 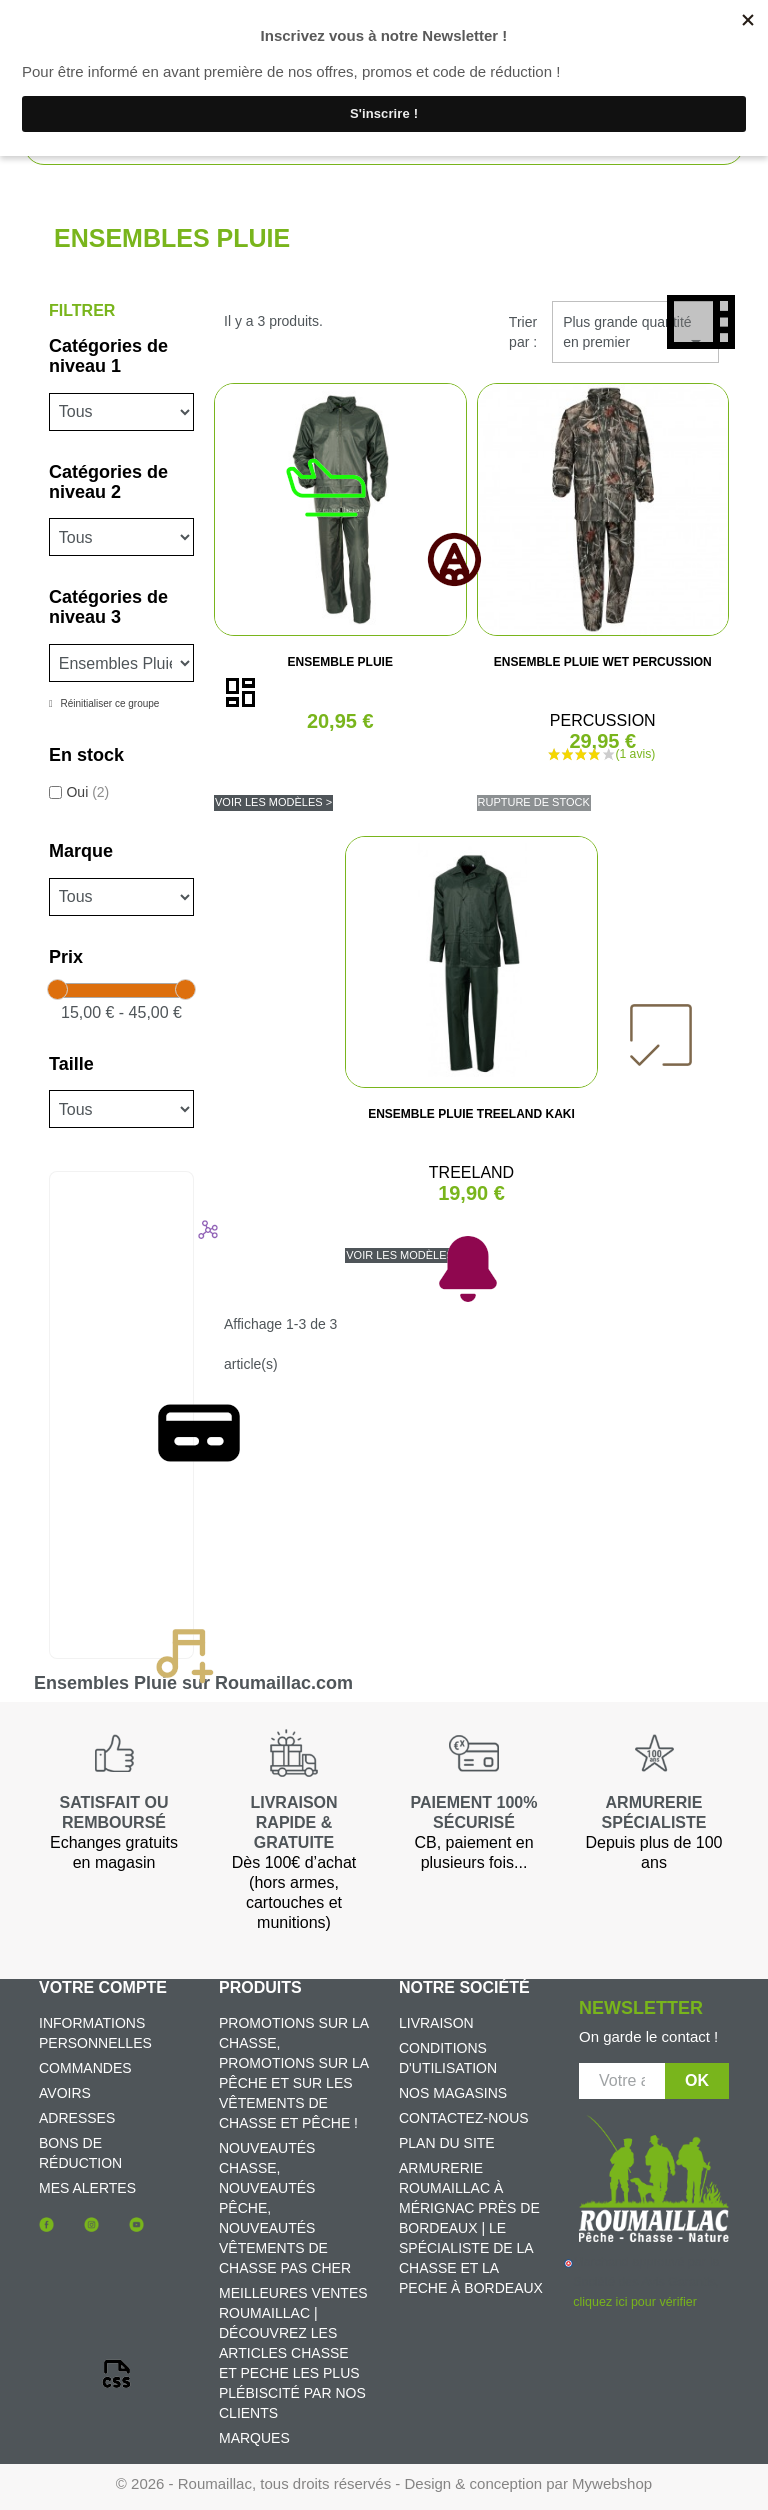 What do you see at coordinates (117, 2375) in the screenshot?
I see `open a CSS stylesheet file` at bounding box center [117, 2375].